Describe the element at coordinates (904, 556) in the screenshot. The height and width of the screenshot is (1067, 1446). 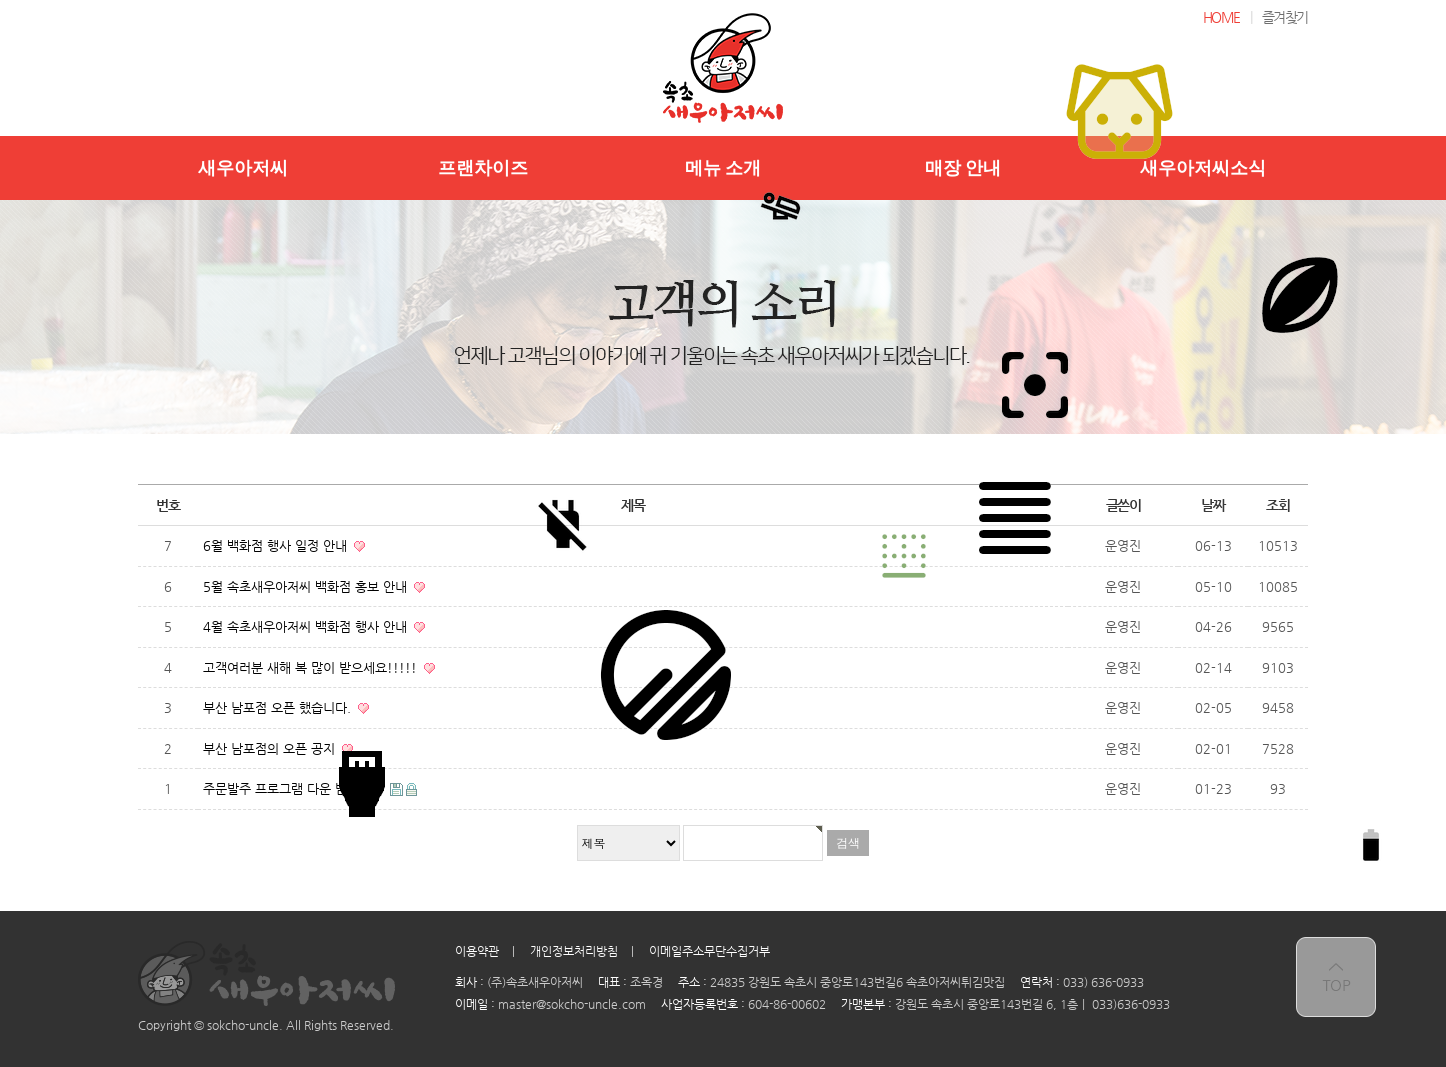
I see `apply border to bottom edge of cell or element` at that location.